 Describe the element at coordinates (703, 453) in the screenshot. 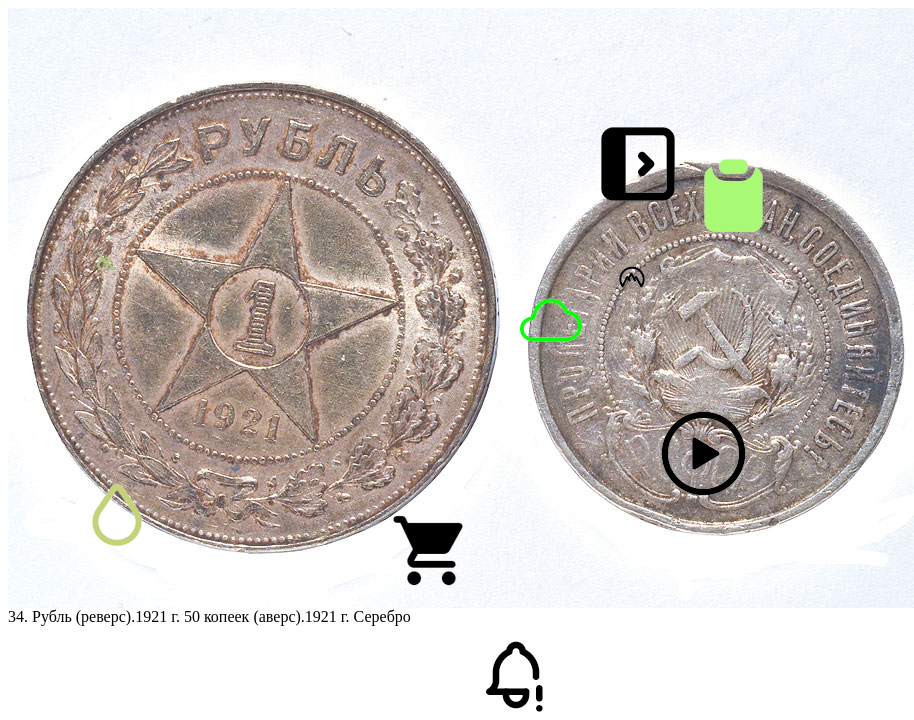

I see `play media or video content` at that location.